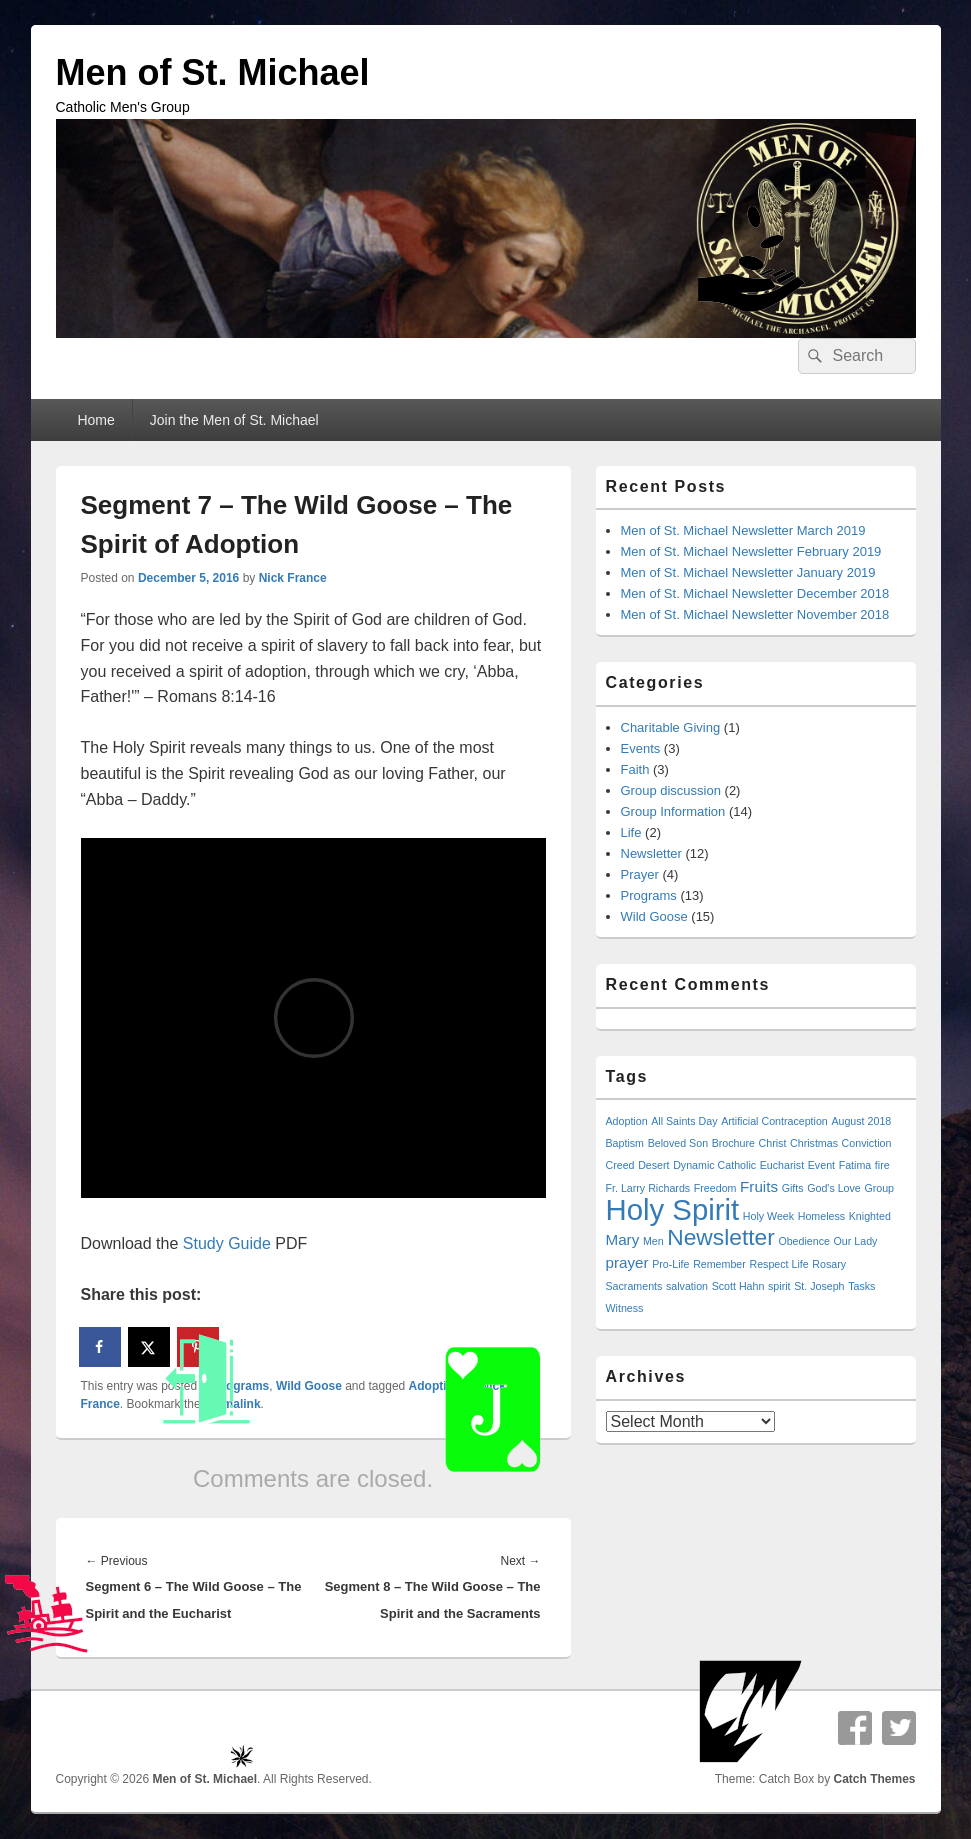  What do you see at coordinates (46, 1616) in the screenshot?
I see `view naval fleet or warship units` at bounding box center [46, 1616].